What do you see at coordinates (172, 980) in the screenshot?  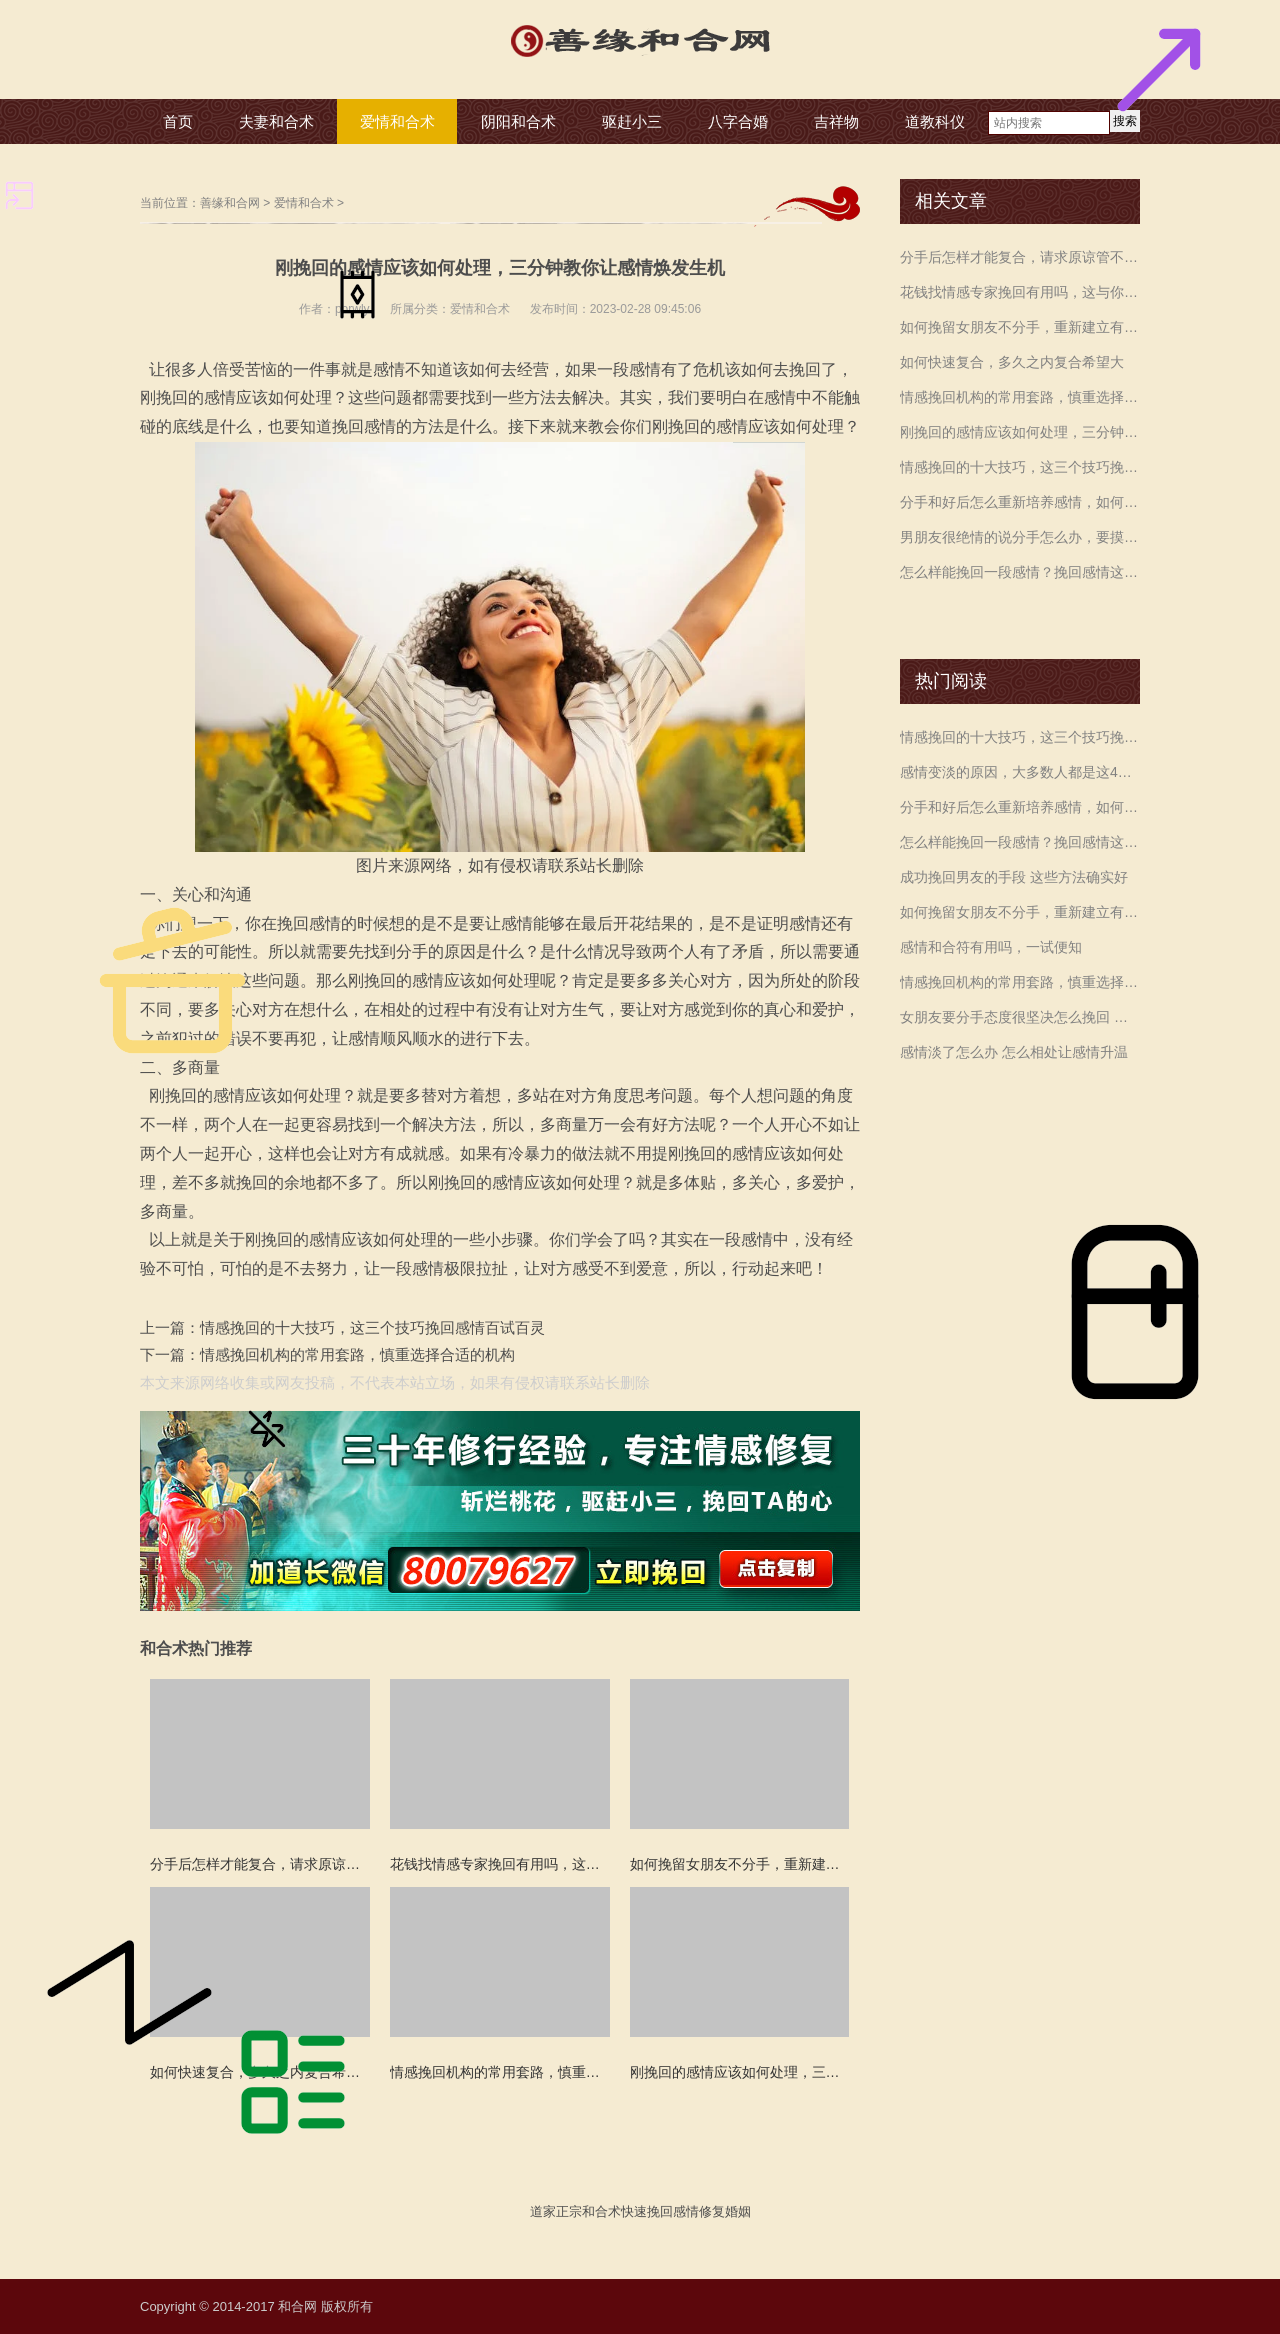 I see `access recipes or cooking features` at bounding box center [172, 980].